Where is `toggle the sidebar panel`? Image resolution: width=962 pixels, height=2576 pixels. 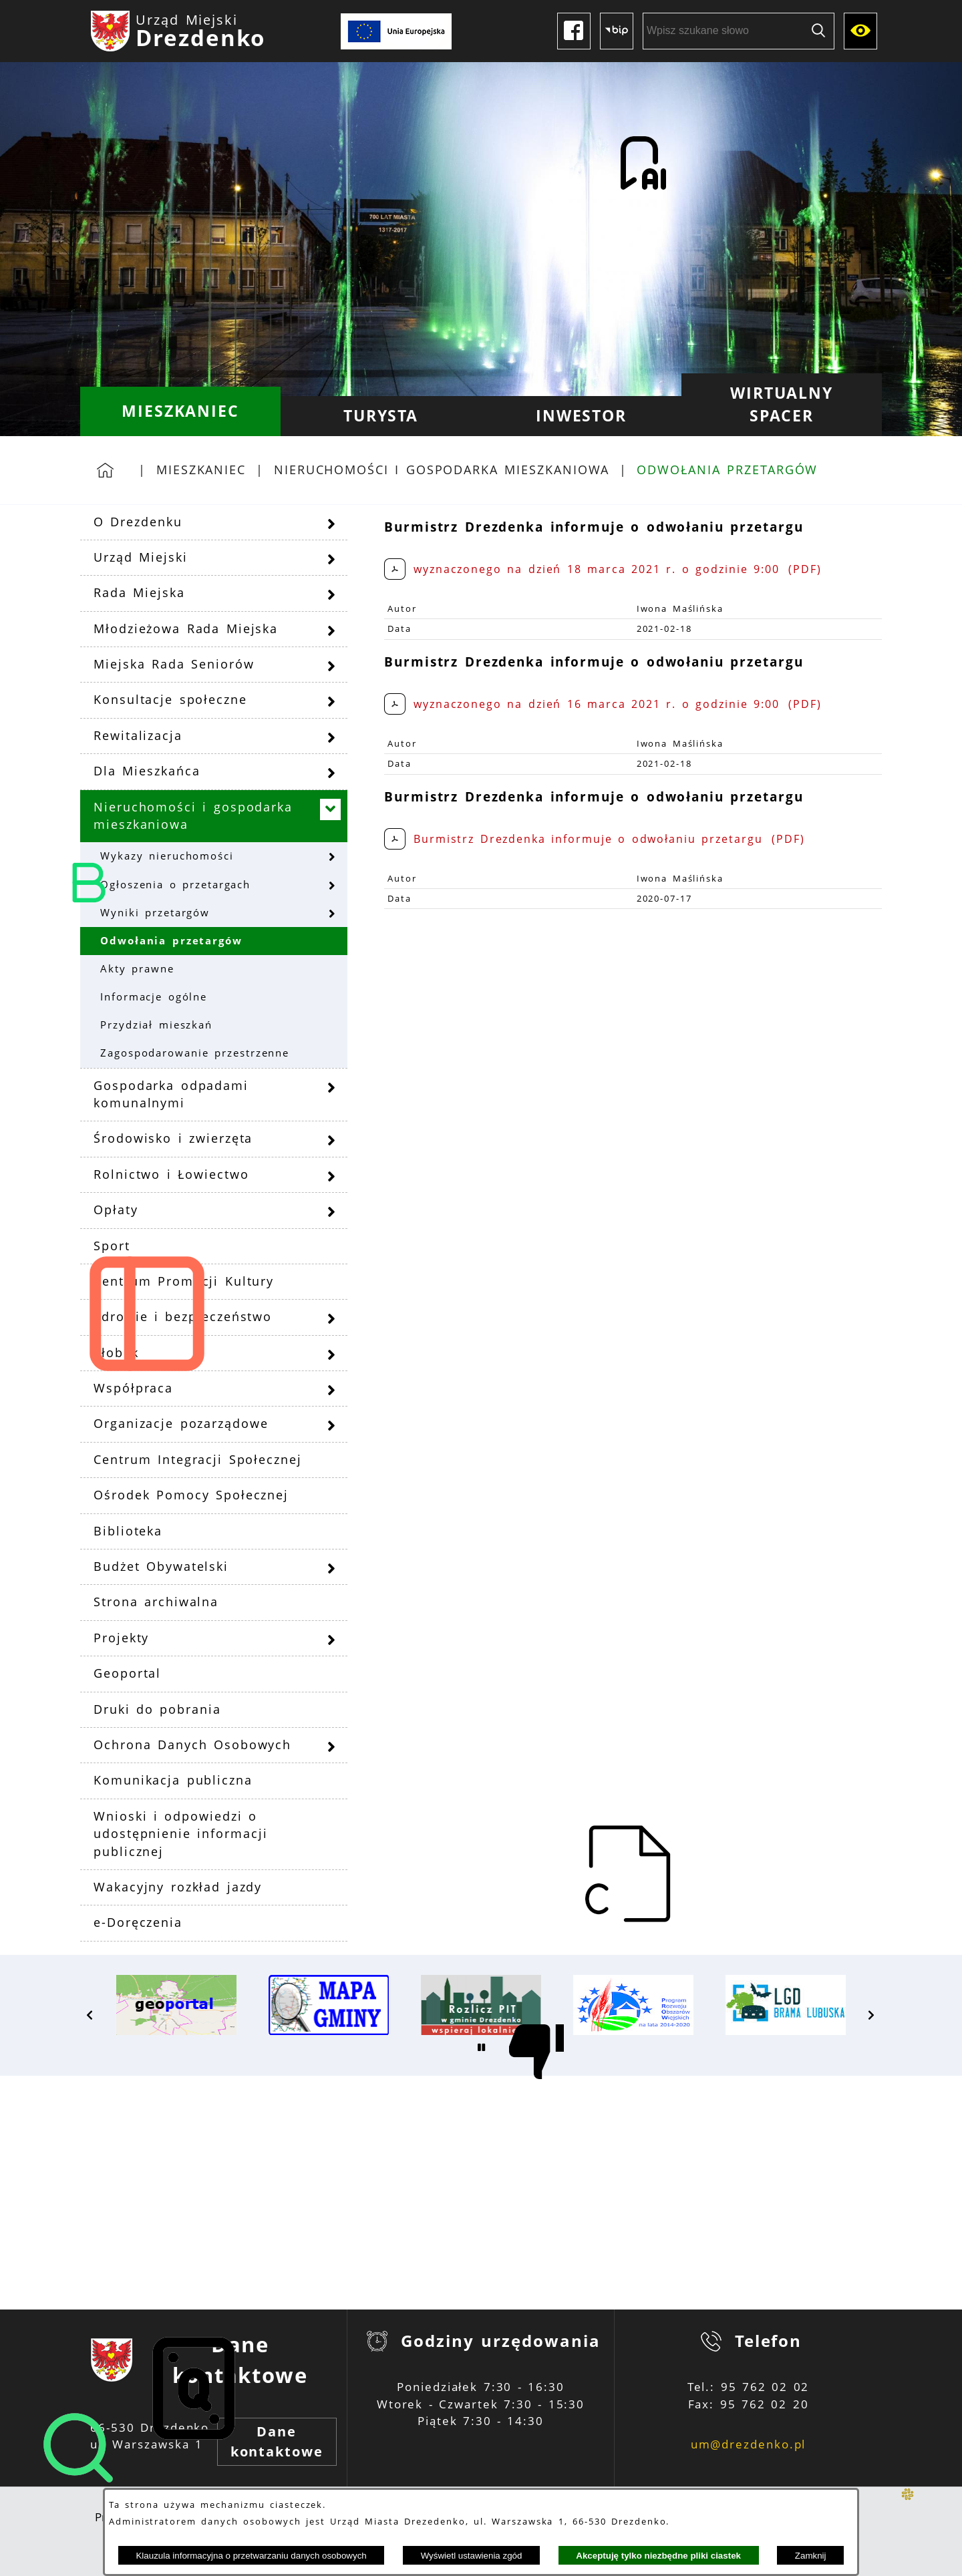 toggle the sidebar panel is located at coordinates (147, 1314).